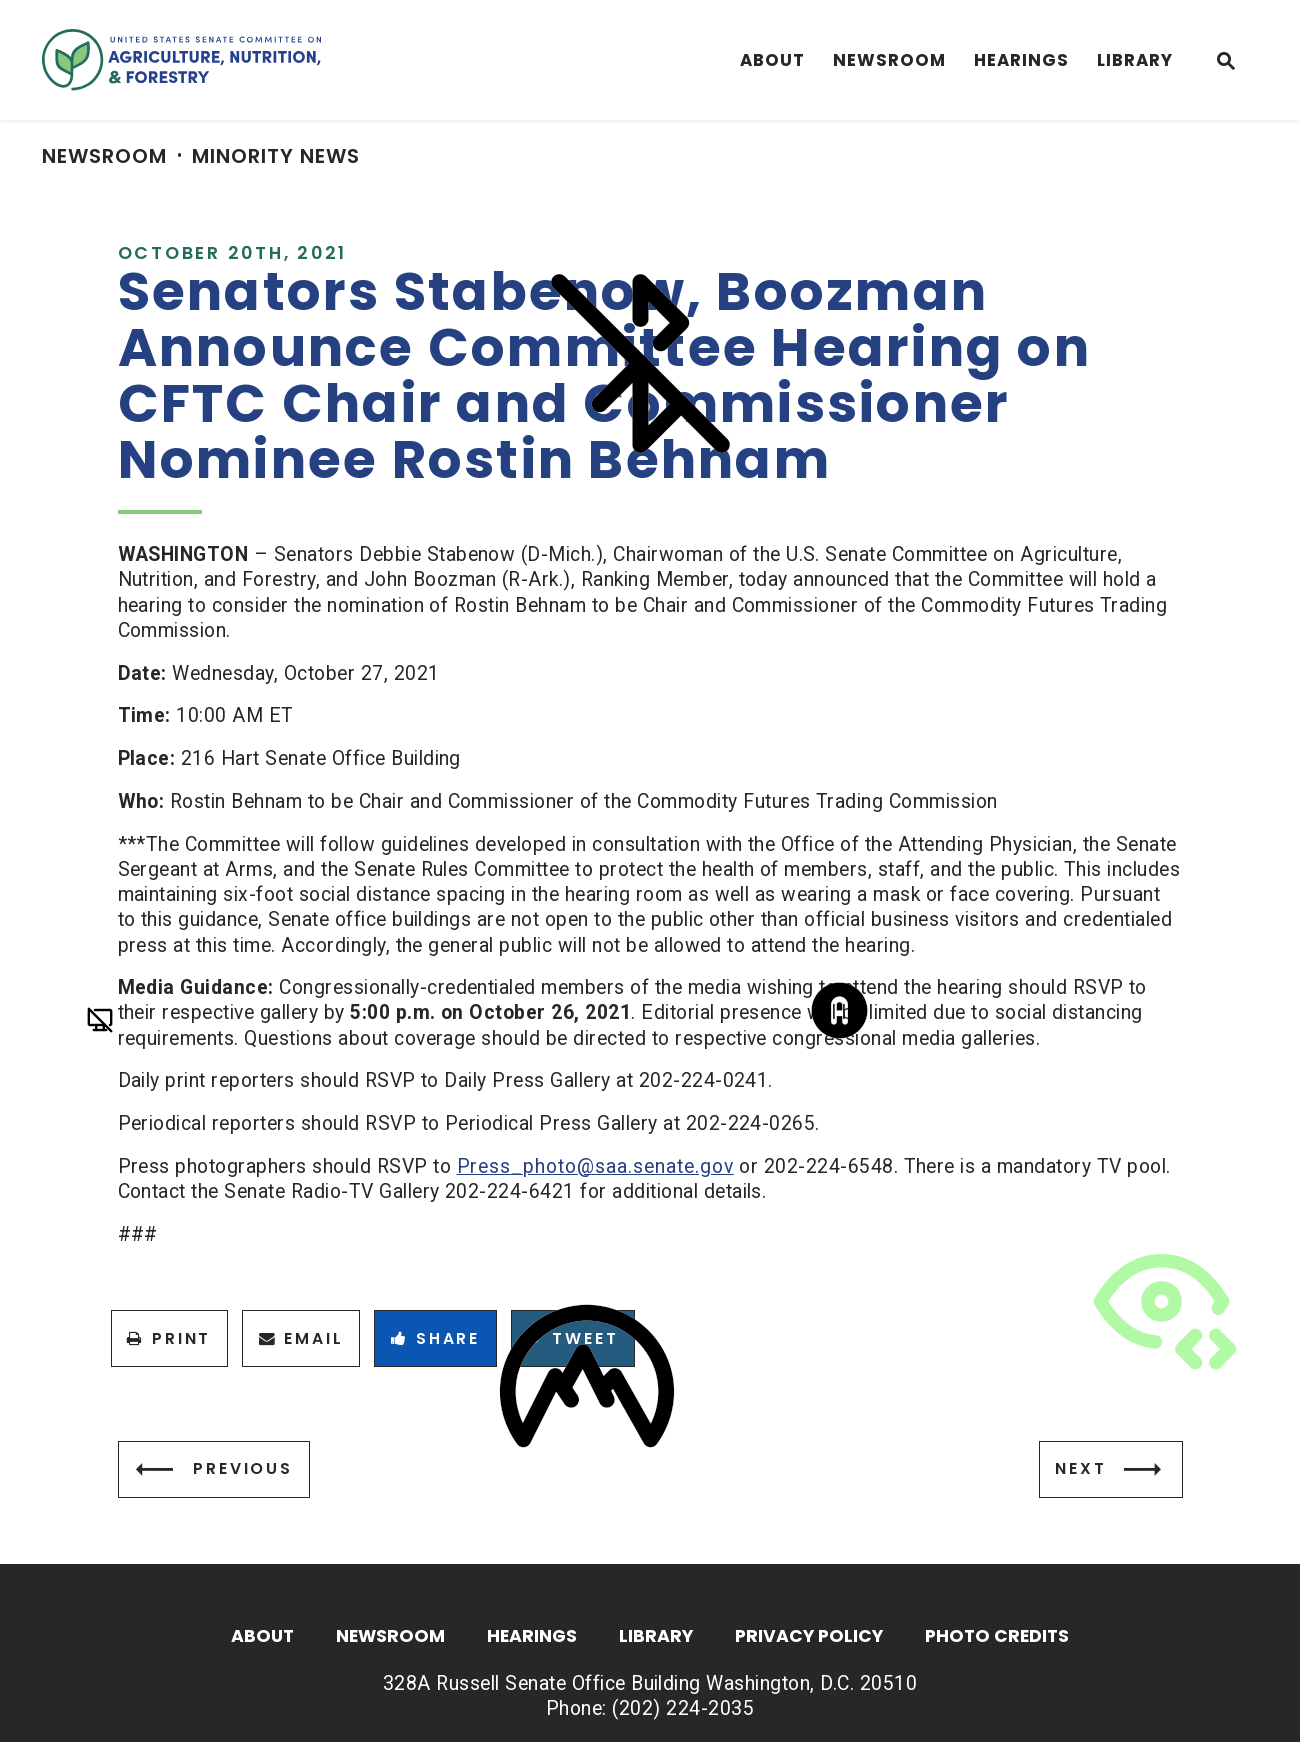  What do you see at coordinates (100, 1020) in the screenshot?
I see `desktop display is unavailable or disconnected` at bounding box center [100, 1020].